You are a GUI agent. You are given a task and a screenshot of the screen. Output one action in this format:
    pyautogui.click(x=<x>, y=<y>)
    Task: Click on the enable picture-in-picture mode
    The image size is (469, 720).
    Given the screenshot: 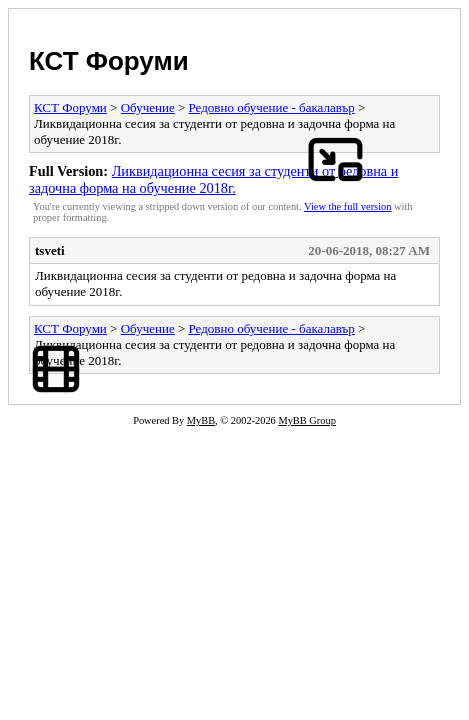 What is the action you would take?
    pyautogui.click(x=335, y=159)
    